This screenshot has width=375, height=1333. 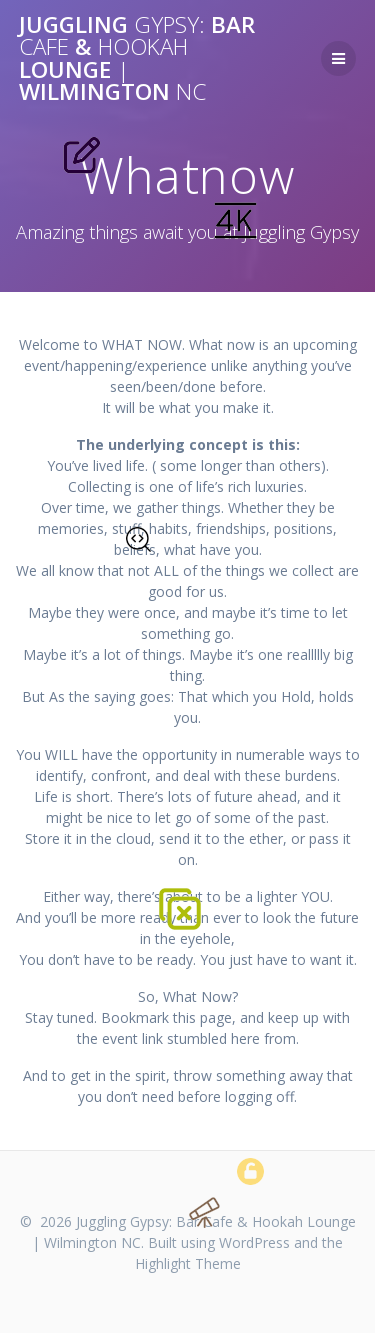 I want to click on cancel or remove a copied item, so click(x=180, y=909).